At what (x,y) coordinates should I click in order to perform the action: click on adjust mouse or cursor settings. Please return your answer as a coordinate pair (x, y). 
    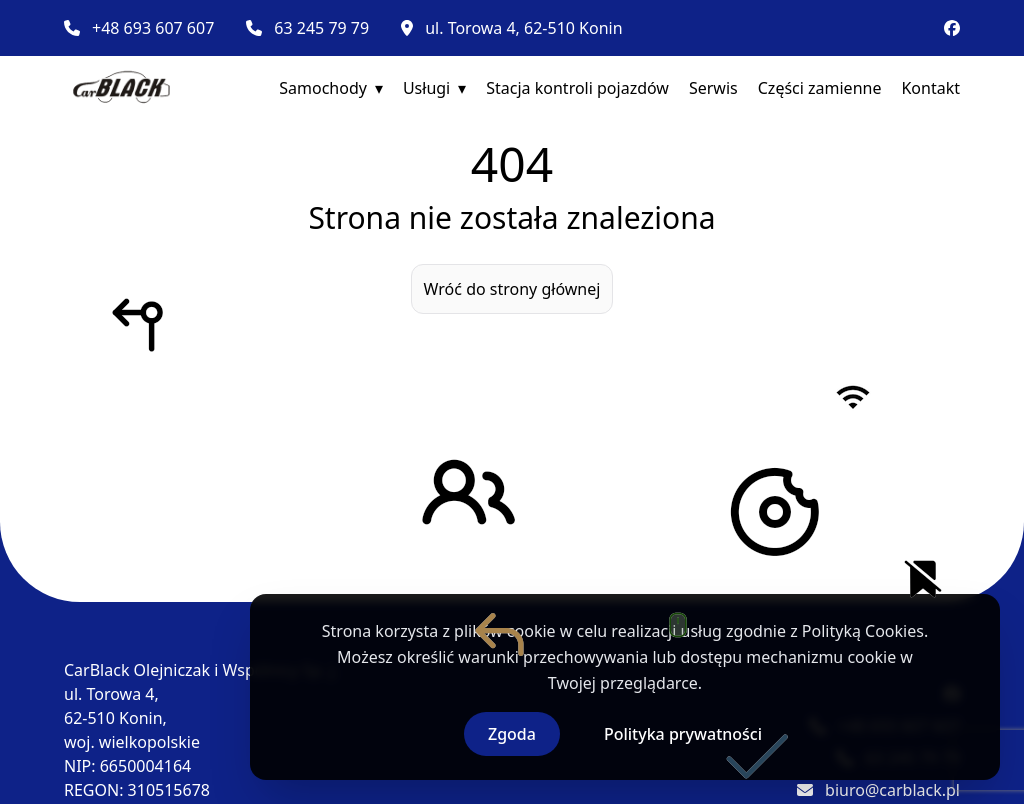
    Looking at the image, I should click on (678, 625).